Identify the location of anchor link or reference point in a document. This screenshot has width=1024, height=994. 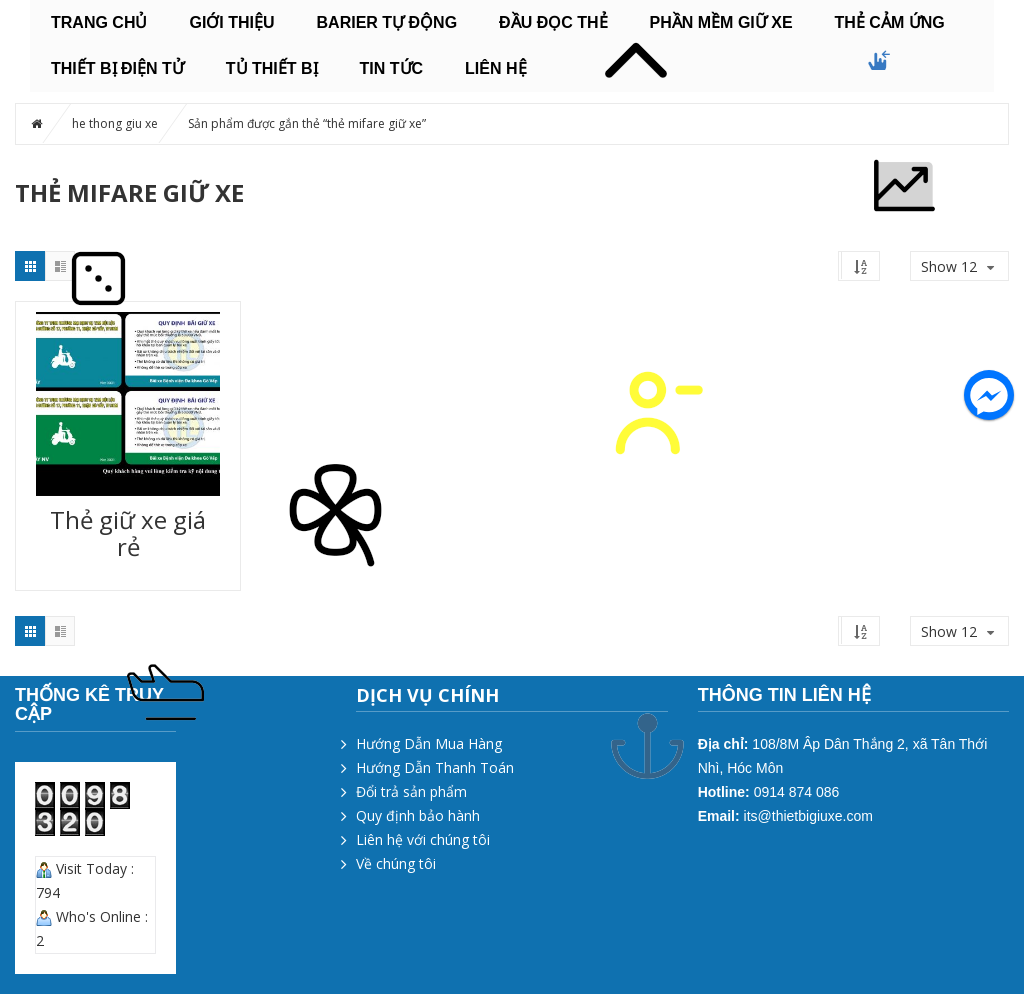
(647, 745).